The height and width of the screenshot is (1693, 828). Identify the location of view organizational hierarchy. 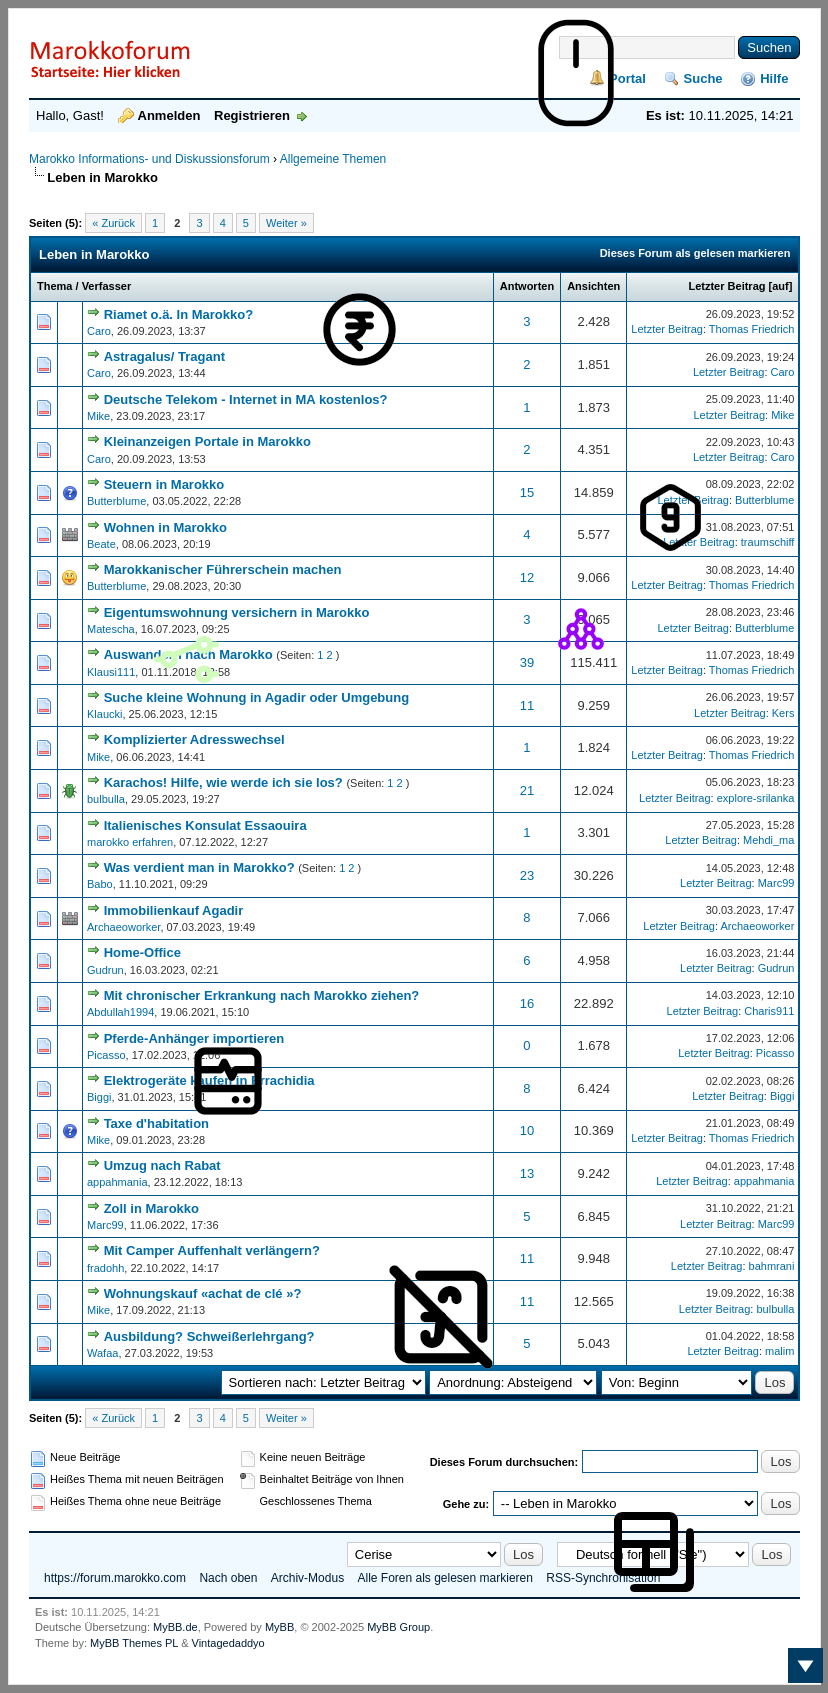
(581, 629).